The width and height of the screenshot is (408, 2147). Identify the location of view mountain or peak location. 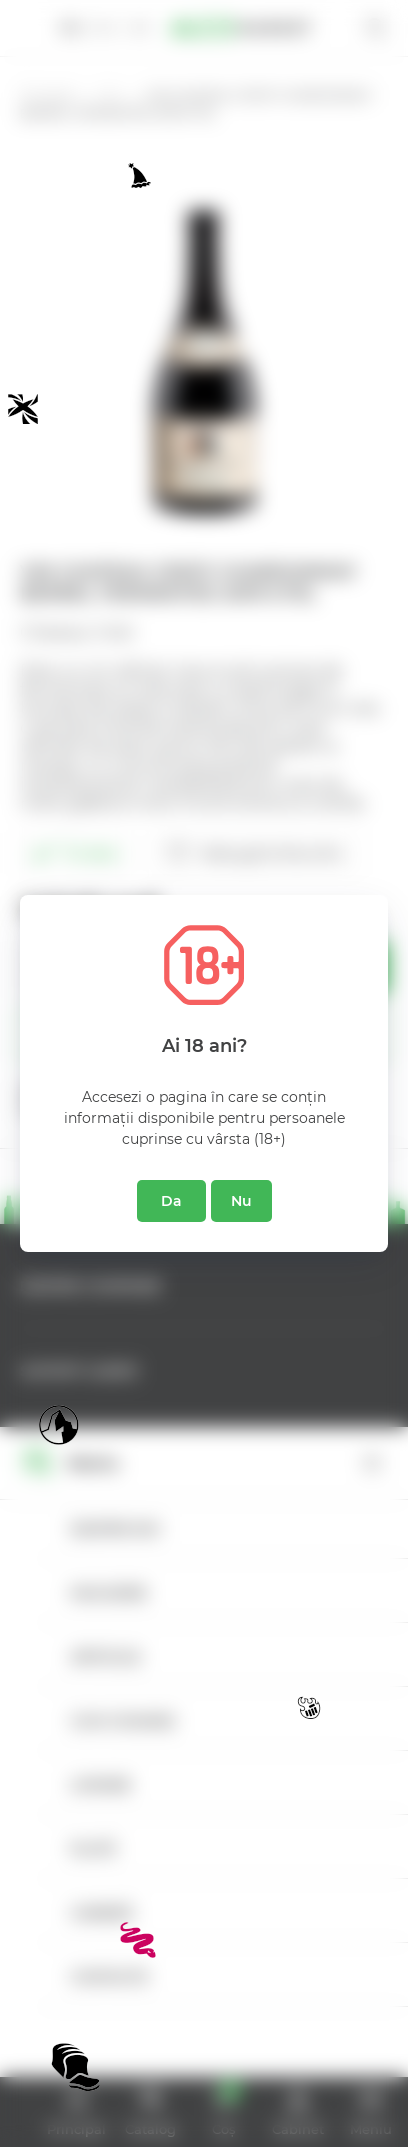
(59, 1425).